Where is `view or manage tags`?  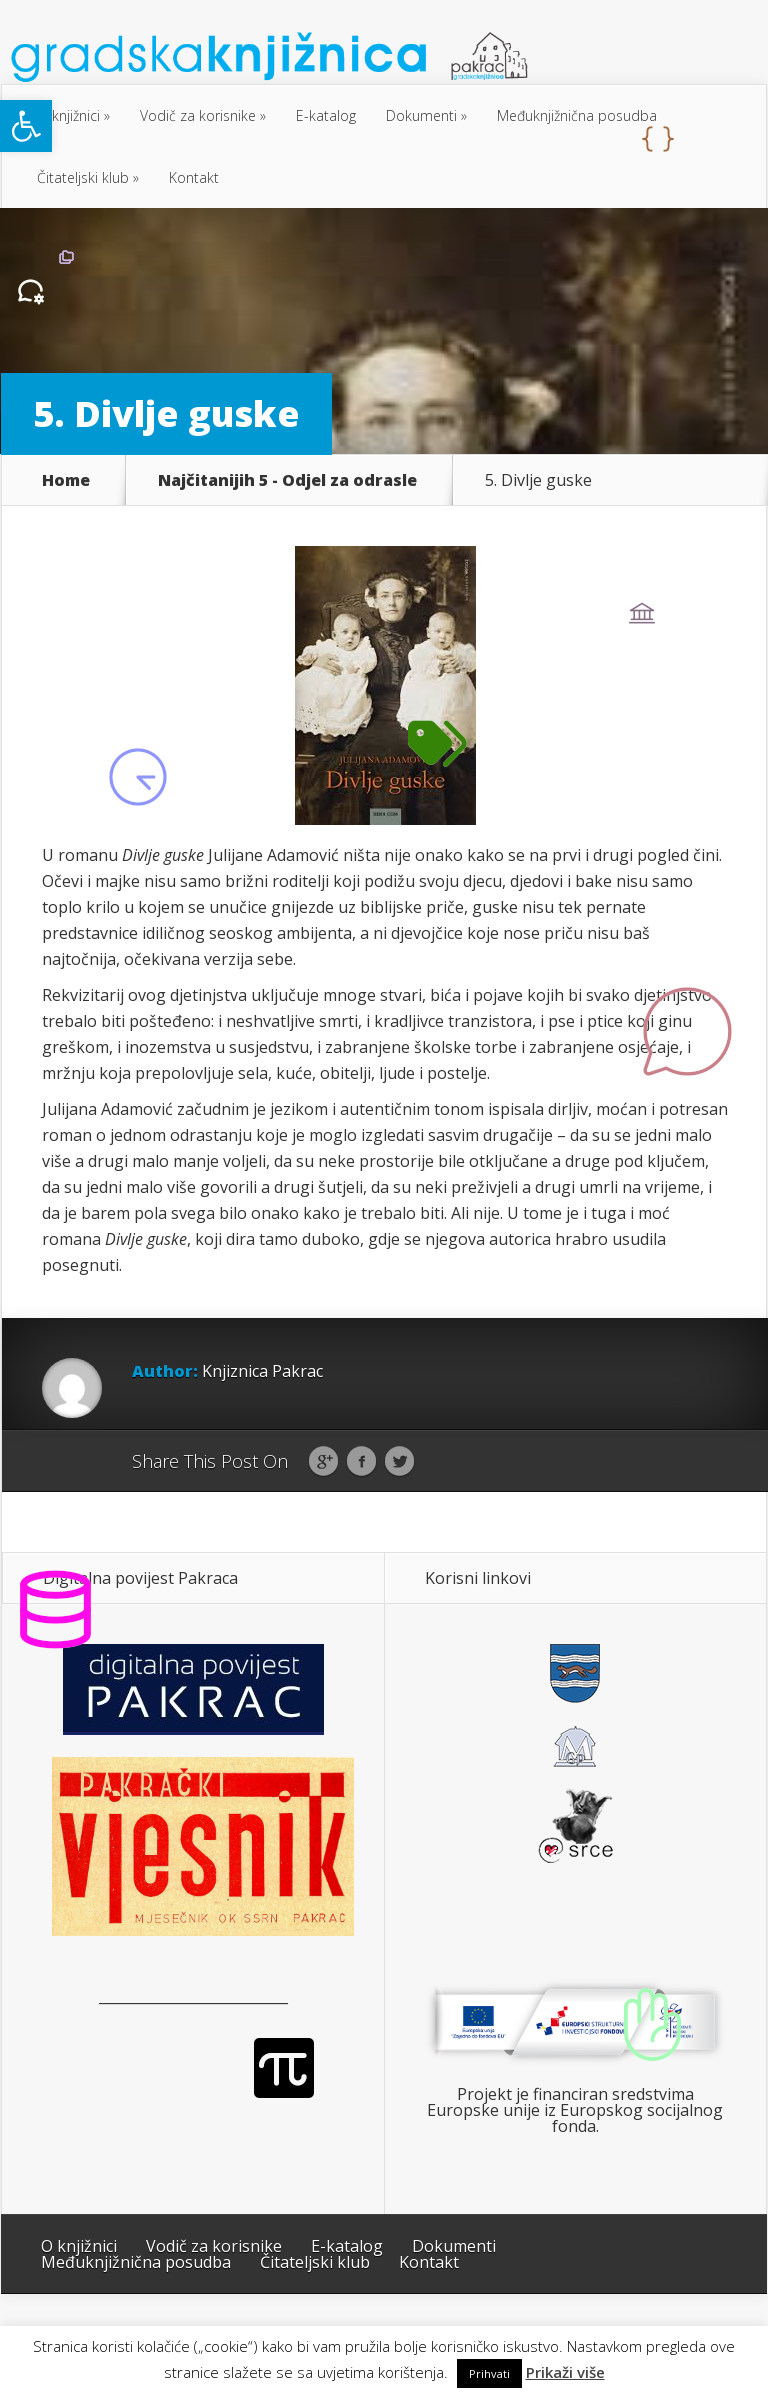 view or manage tags is located at coordinates (436, 745).